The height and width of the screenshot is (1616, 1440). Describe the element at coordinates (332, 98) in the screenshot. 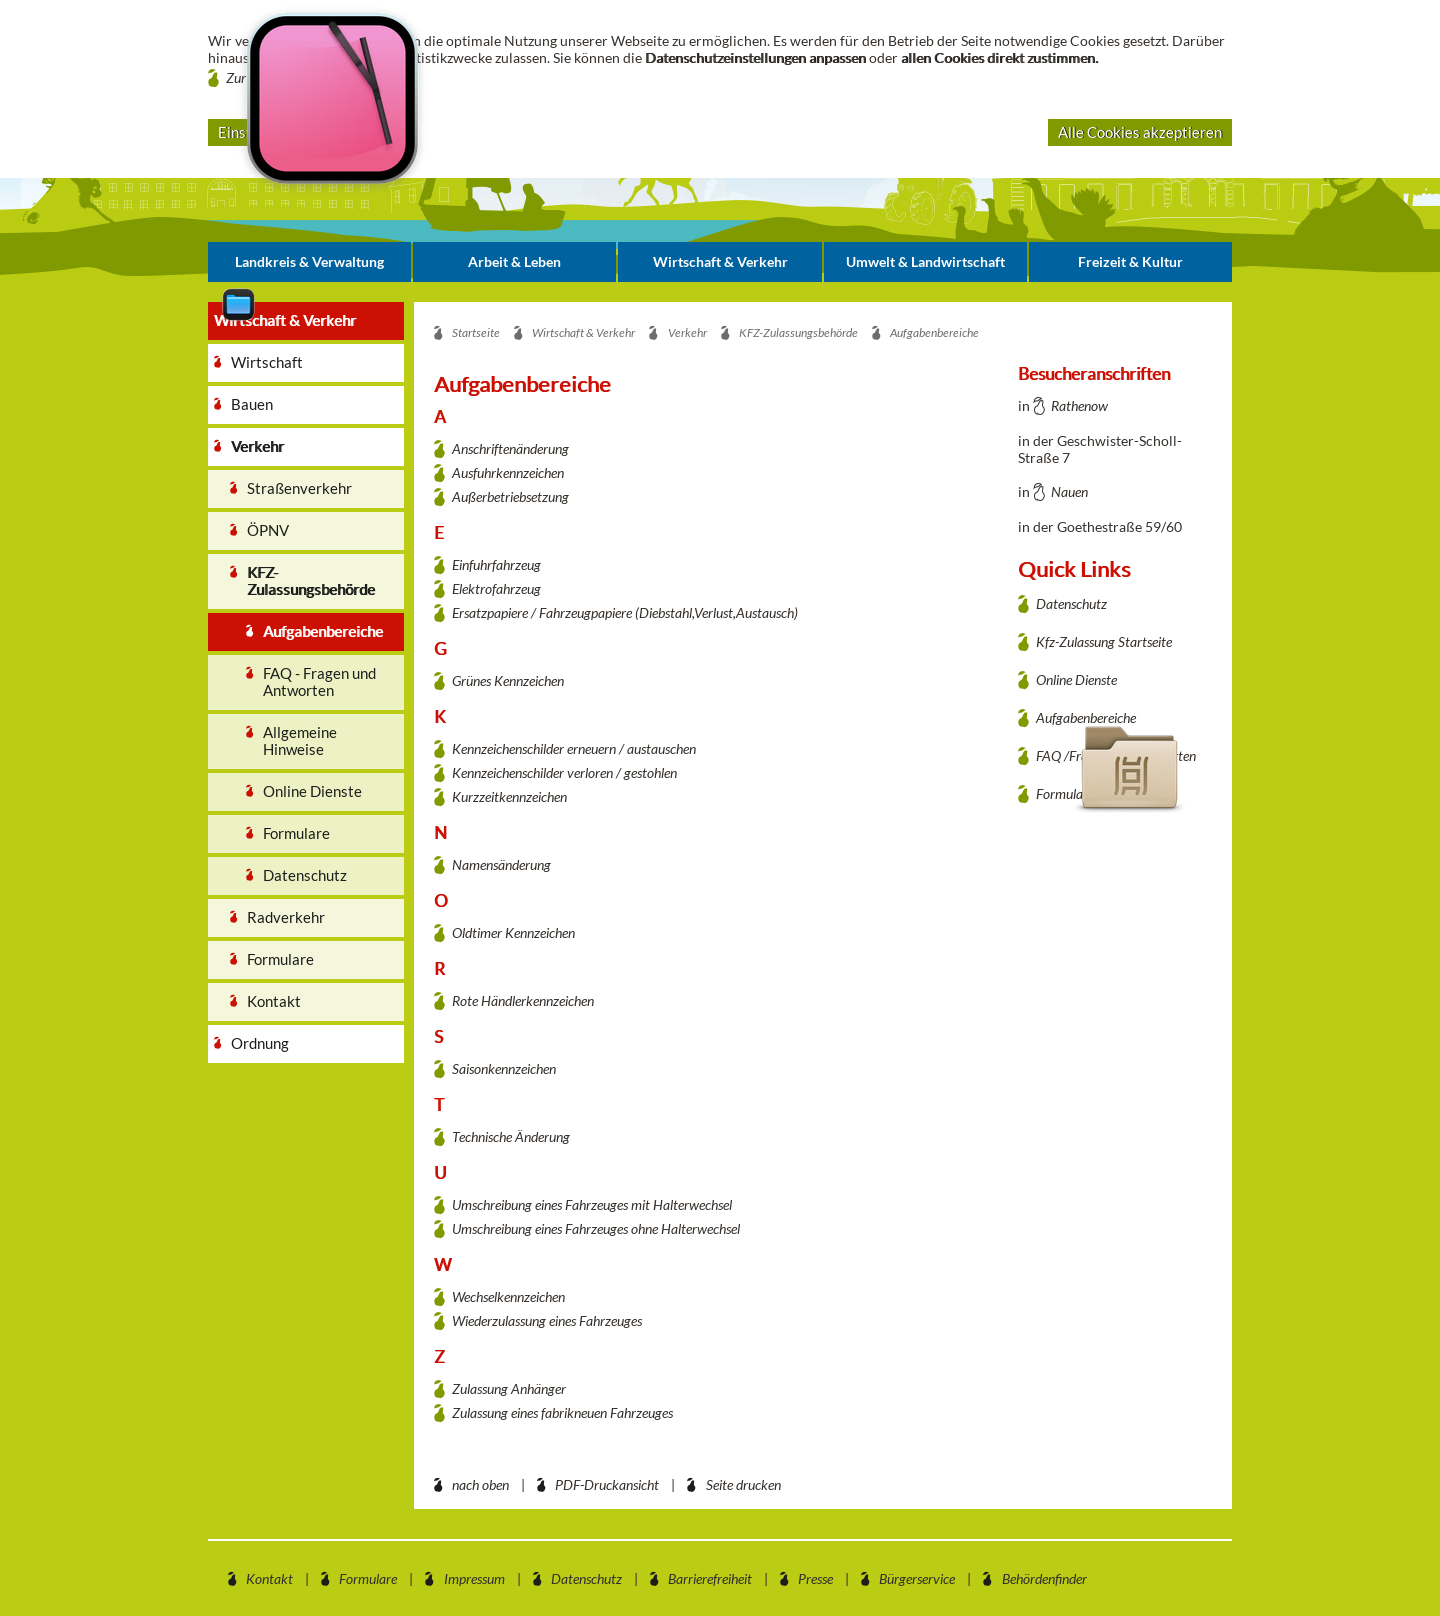

I see `open bleachbit system cleaner app` at that location.